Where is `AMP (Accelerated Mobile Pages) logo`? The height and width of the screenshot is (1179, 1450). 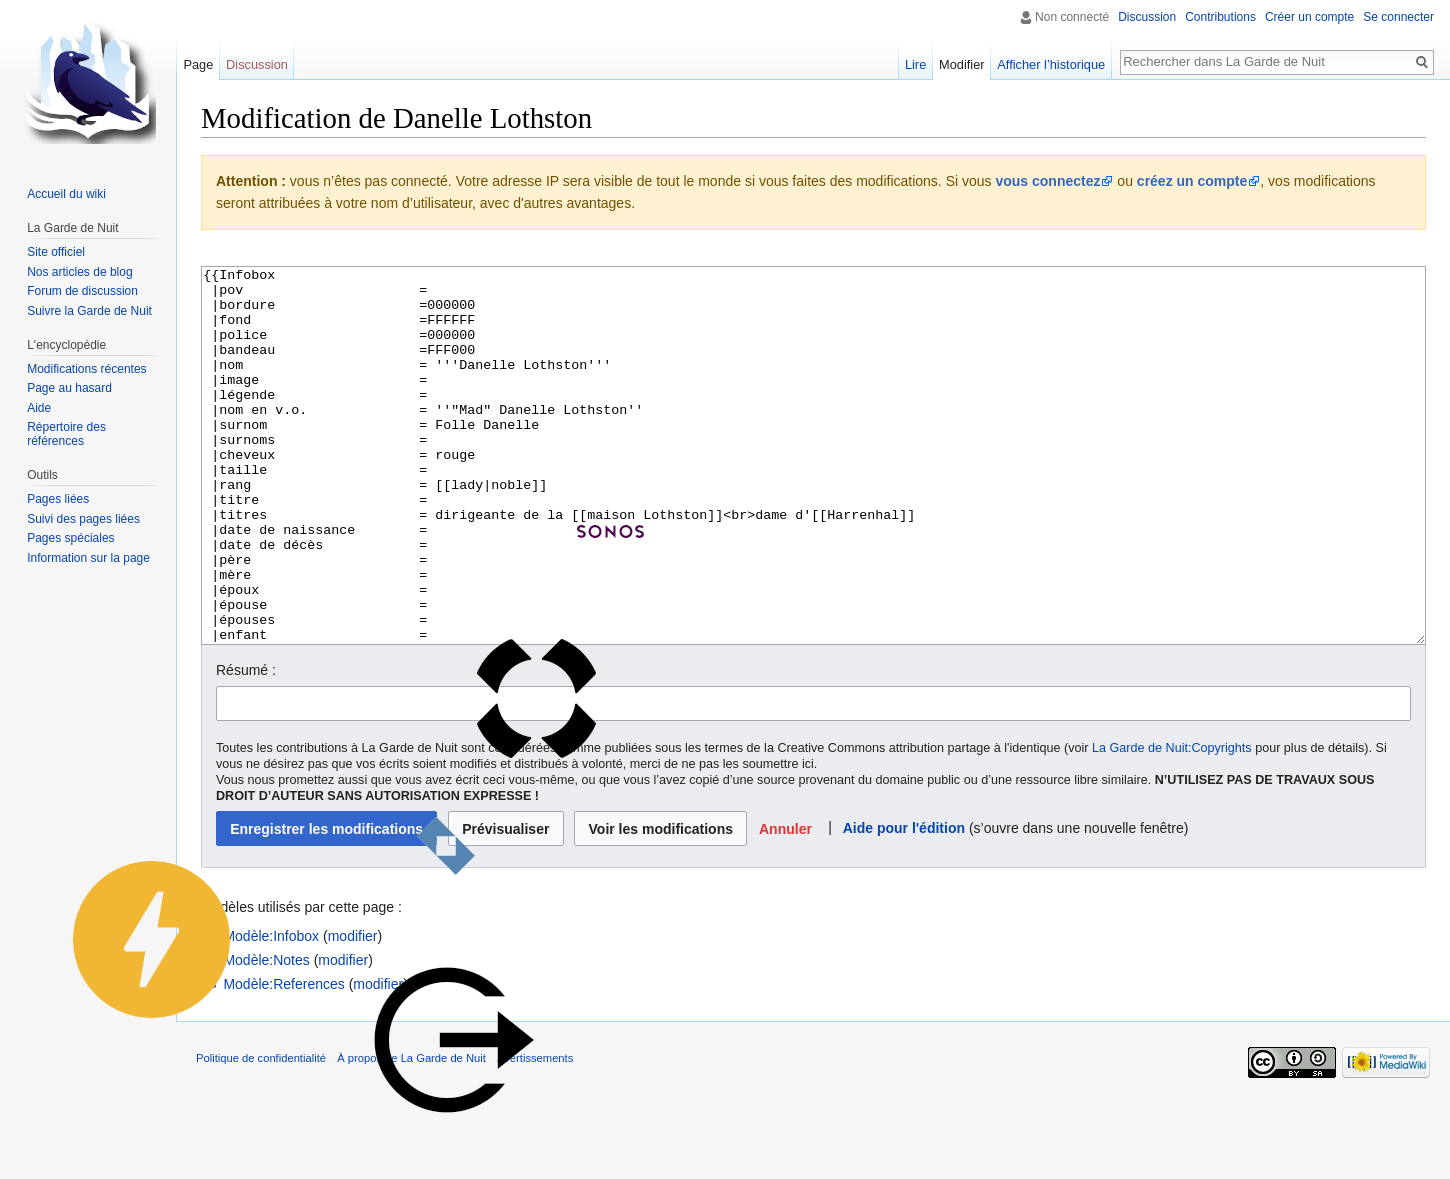 AMP (Accelerated Mobile Pages) logo is located at coordinates (151, 939).